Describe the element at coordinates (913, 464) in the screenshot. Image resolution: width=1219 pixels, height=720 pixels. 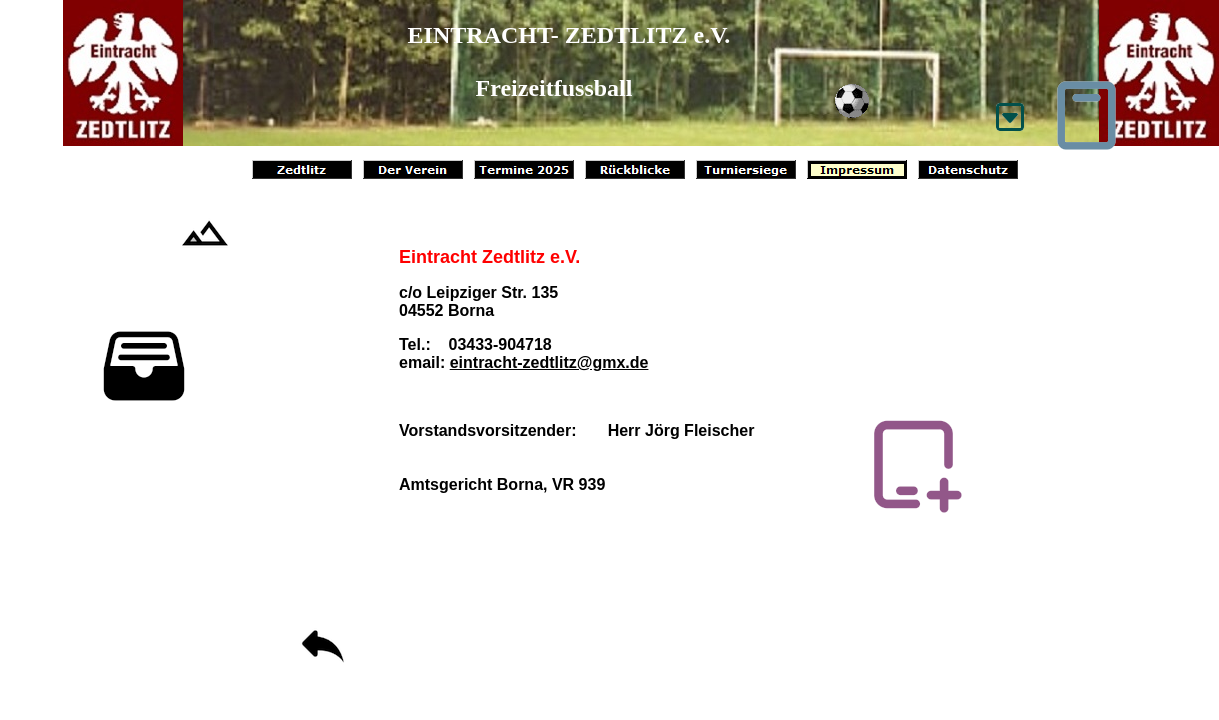
I see `add a new iPad device` at that location.